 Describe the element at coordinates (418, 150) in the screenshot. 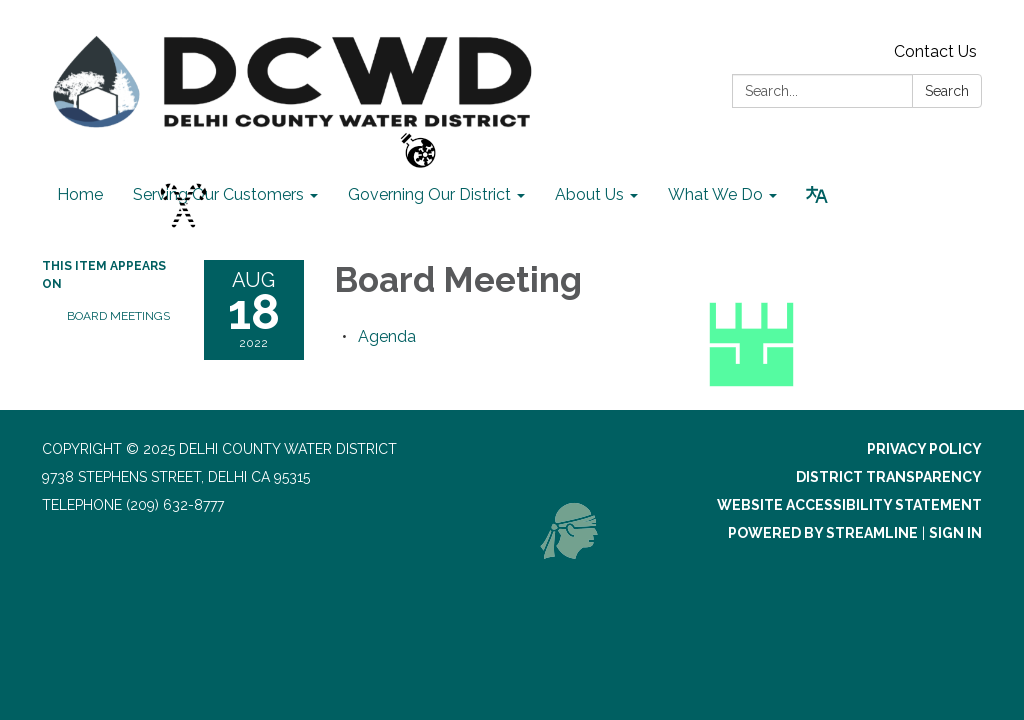

I see `use a frost potion or ice spell item` at that location.